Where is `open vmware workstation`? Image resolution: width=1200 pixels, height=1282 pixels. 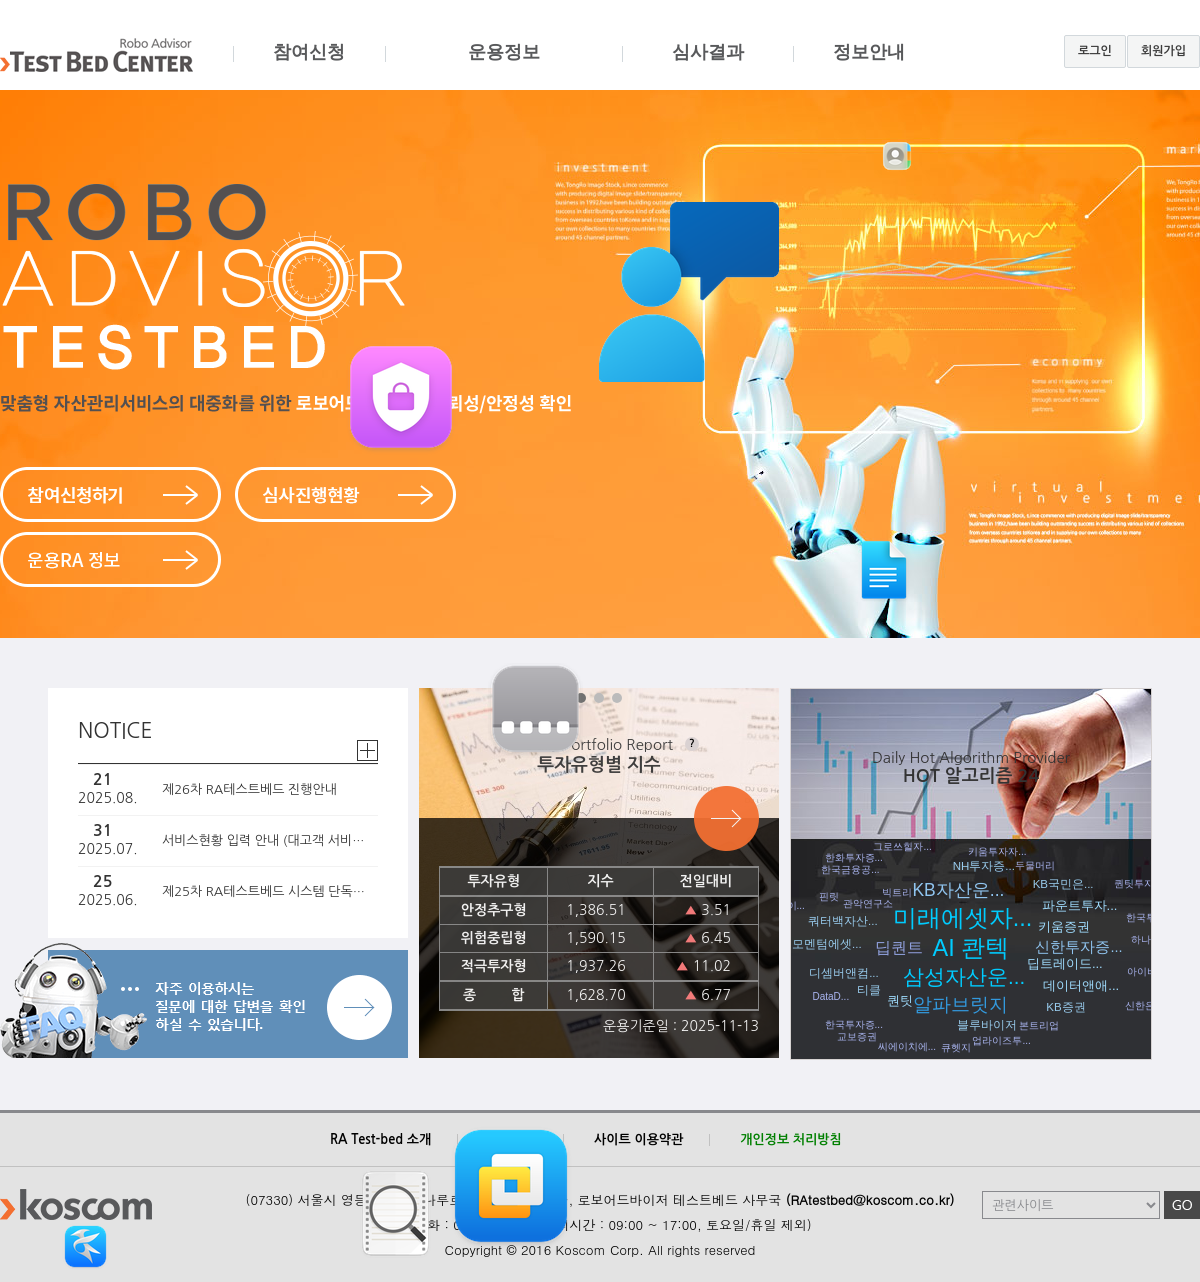 open vmware workstation is located at coordinates (511, 1186).